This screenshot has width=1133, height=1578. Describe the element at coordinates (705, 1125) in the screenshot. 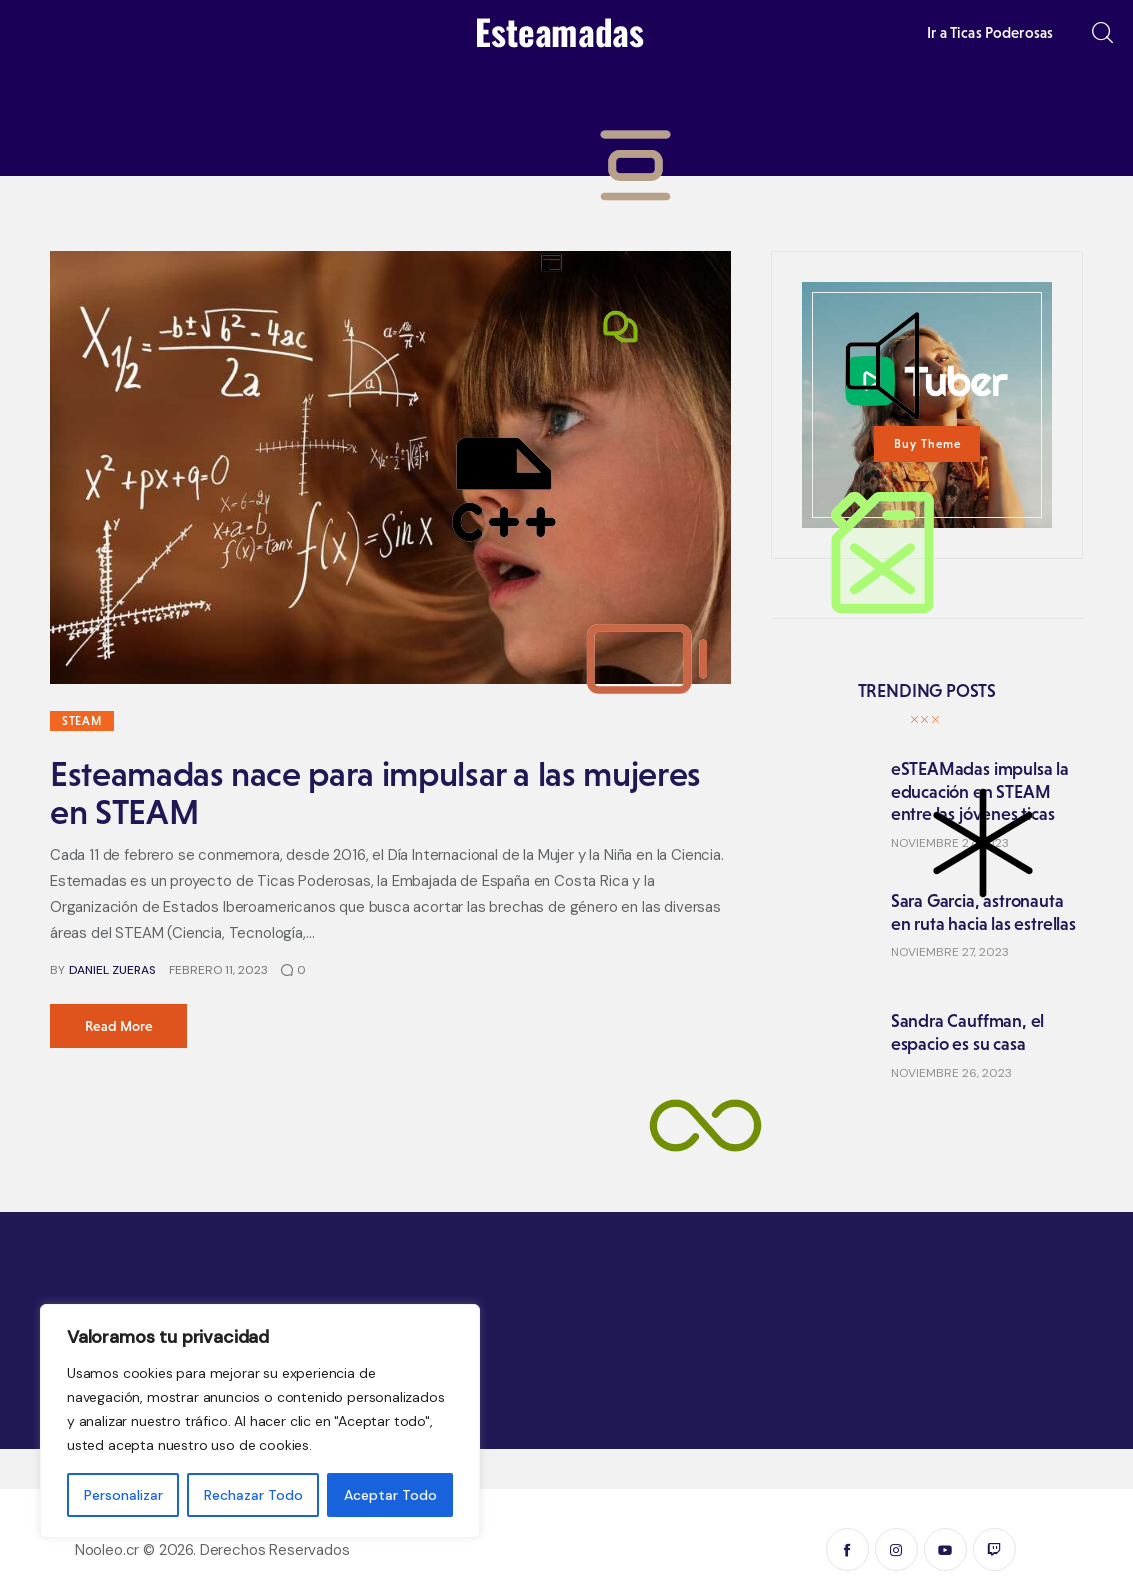

I see `indicates unlimited or infinite content` at that location.